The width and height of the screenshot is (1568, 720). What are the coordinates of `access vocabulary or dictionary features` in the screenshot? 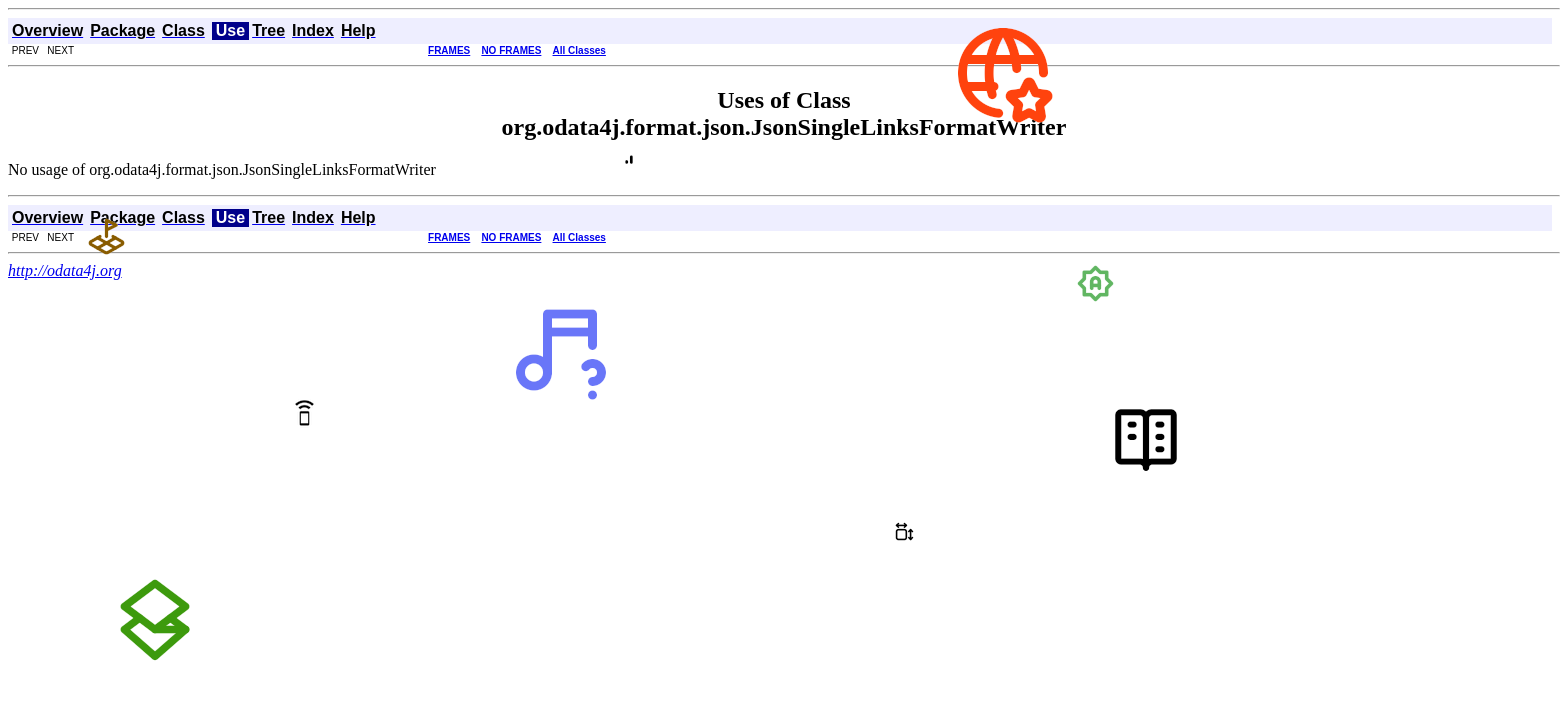 It's located at (1146, 440).